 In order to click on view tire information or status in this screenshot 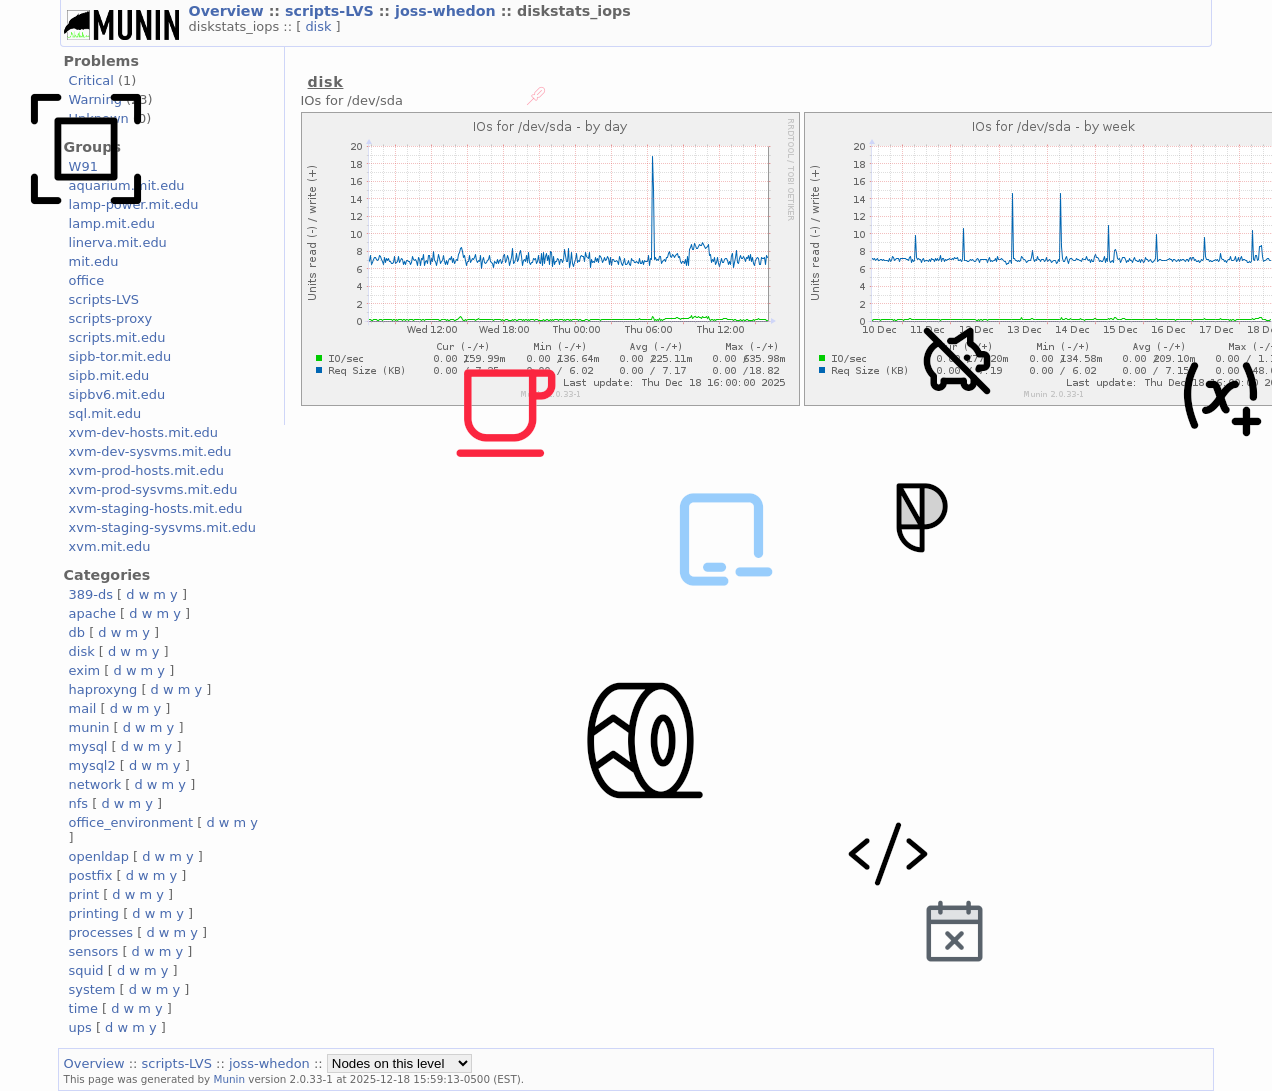, I will do `click(640, 740)`.